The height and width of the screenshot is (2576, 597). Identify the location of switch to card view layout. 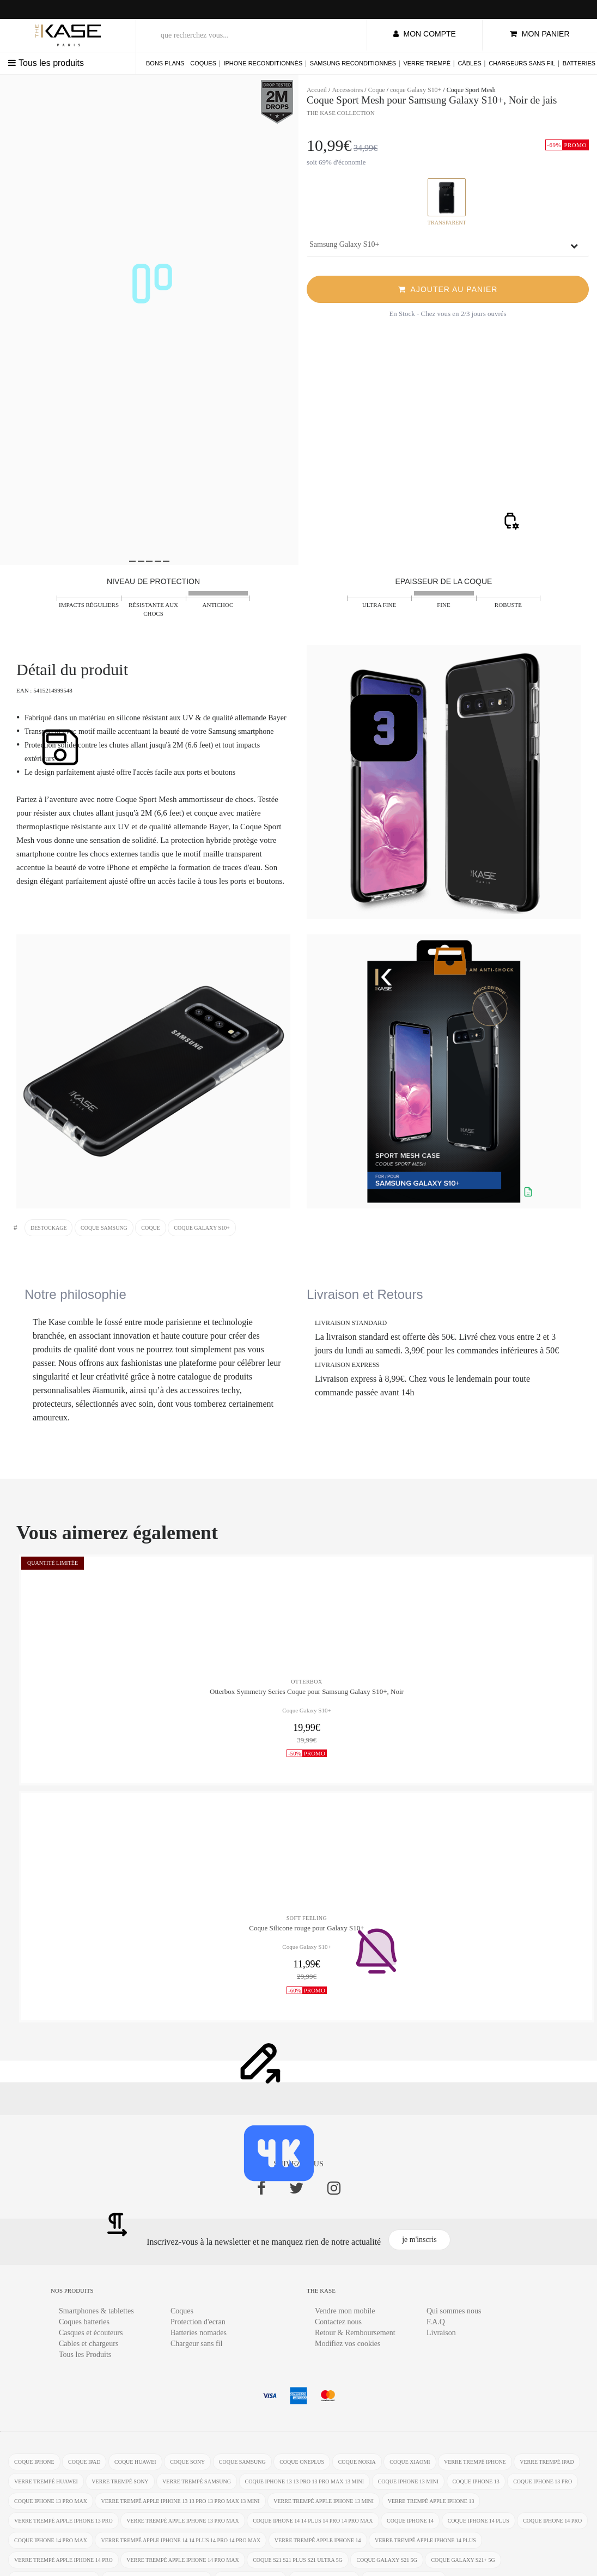
(152, 283).